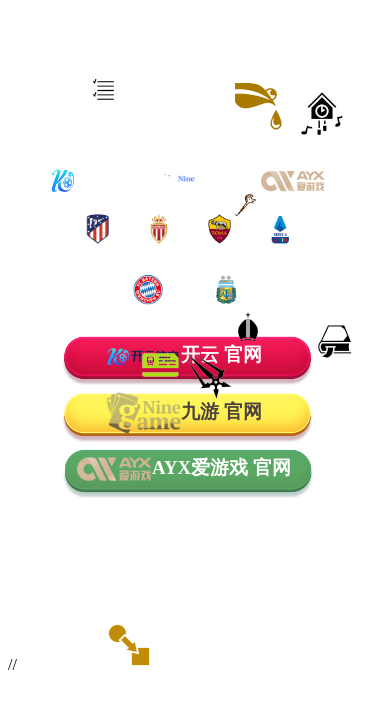  Describe the element at coordinates (258, 106) in the screenshot. I see `indicates moisture or humidity level` at that location.